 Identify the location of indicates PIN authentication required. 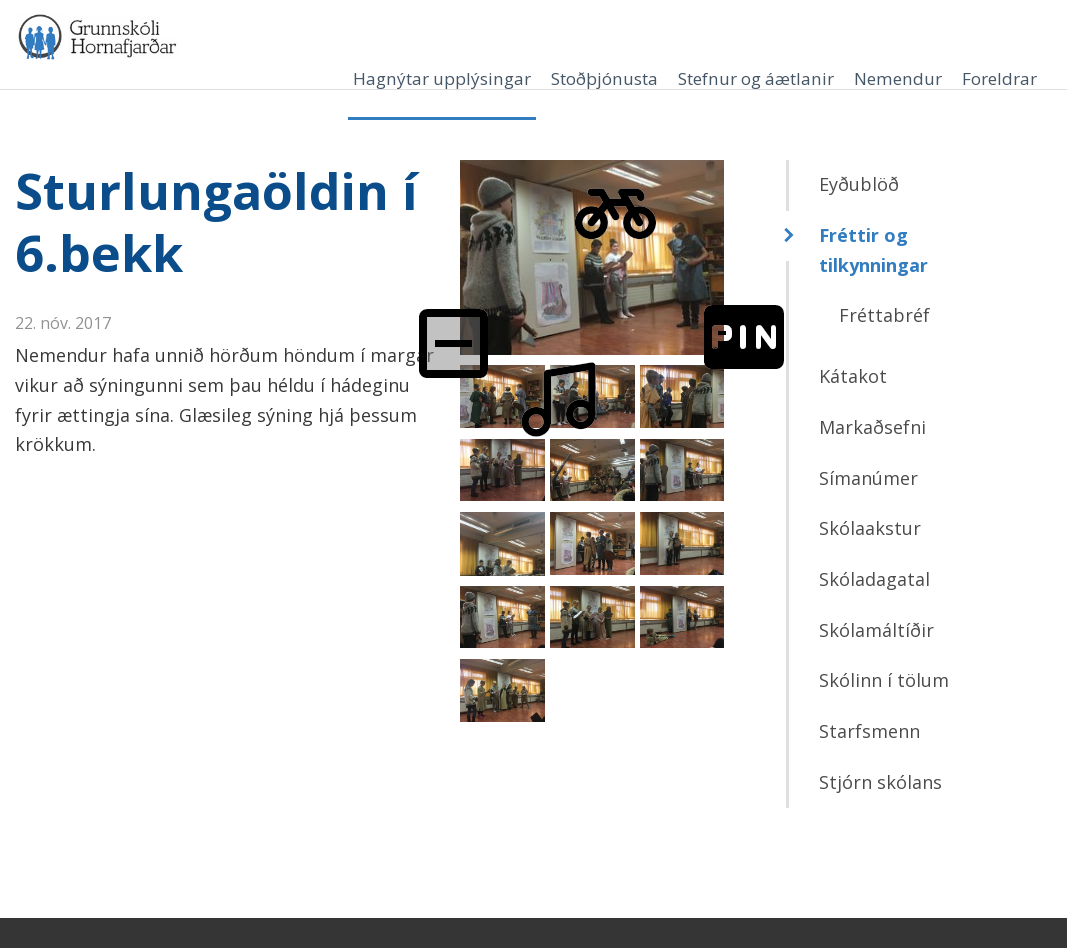
(744, 337).